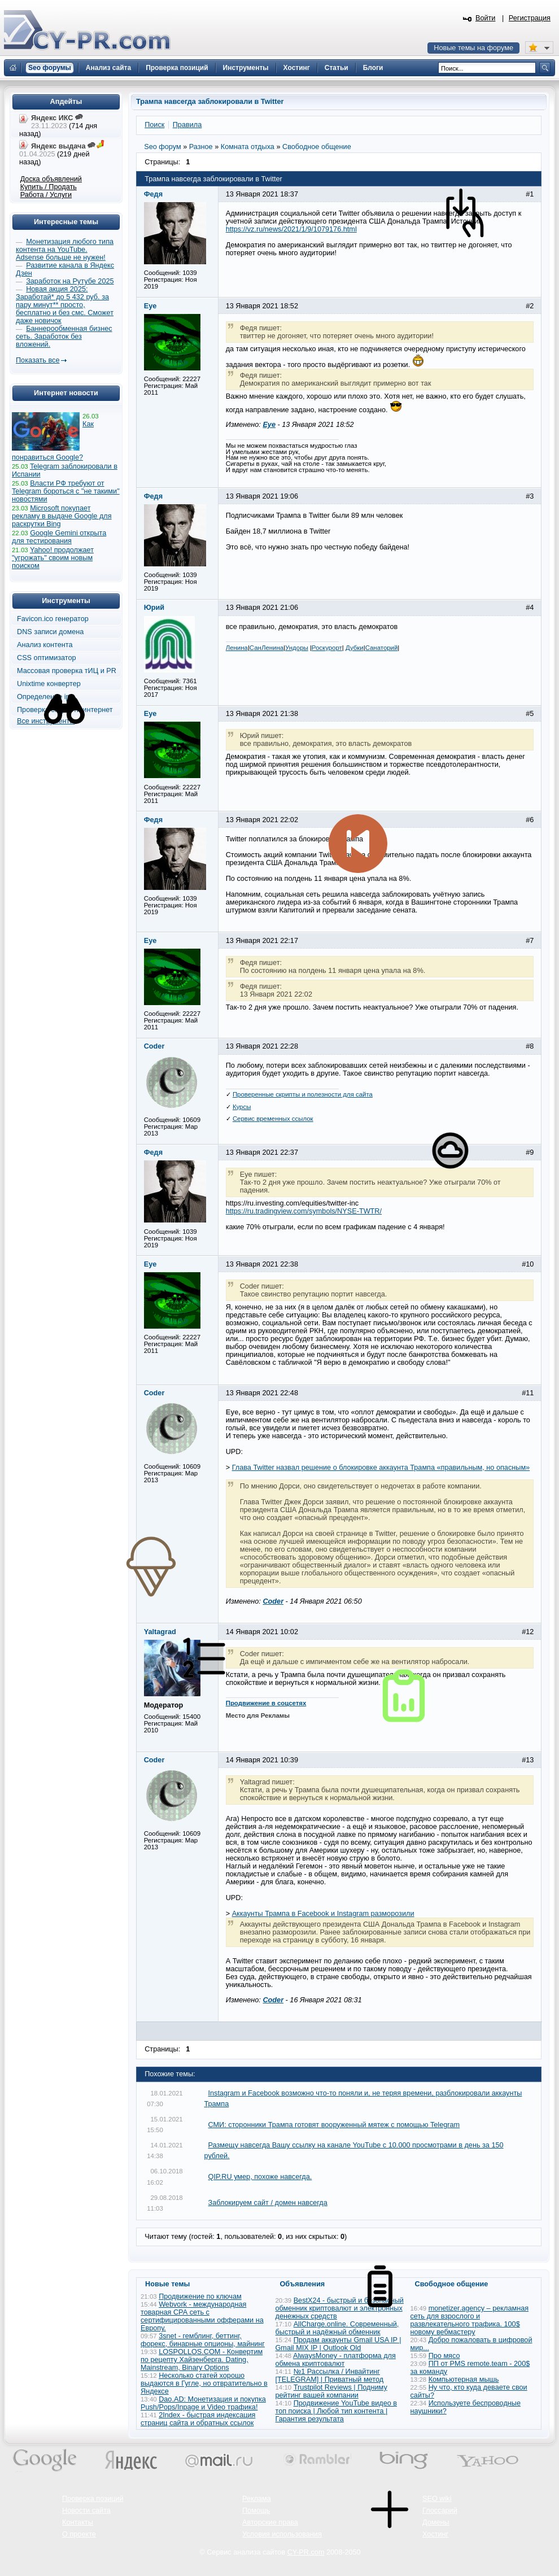 The height and width of the screenshot is (2576, 559). I want to click on search or explore content, so click(64, 706).